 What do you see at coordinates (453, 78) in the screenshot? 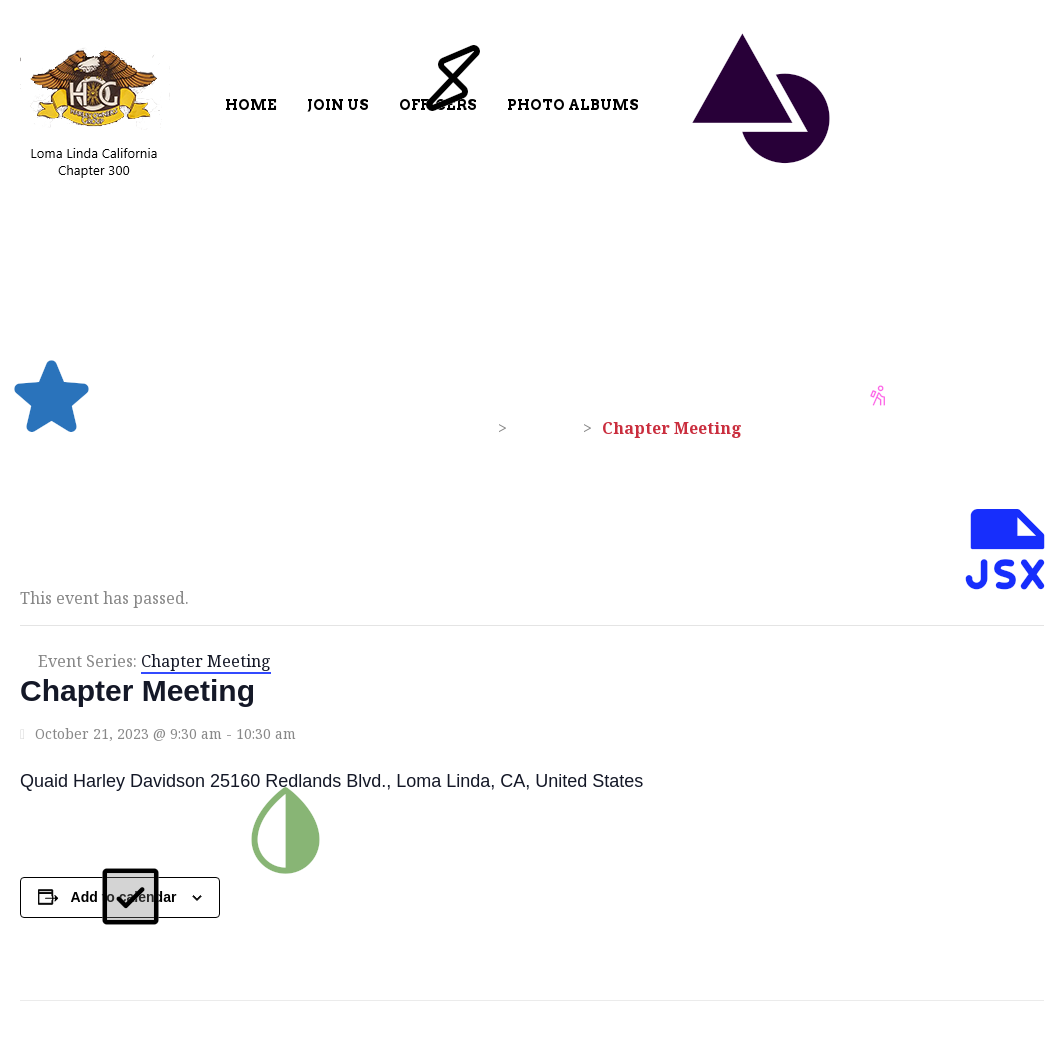
I see `access THORChain cryptocurrency services` at bounding box center [453, 78].